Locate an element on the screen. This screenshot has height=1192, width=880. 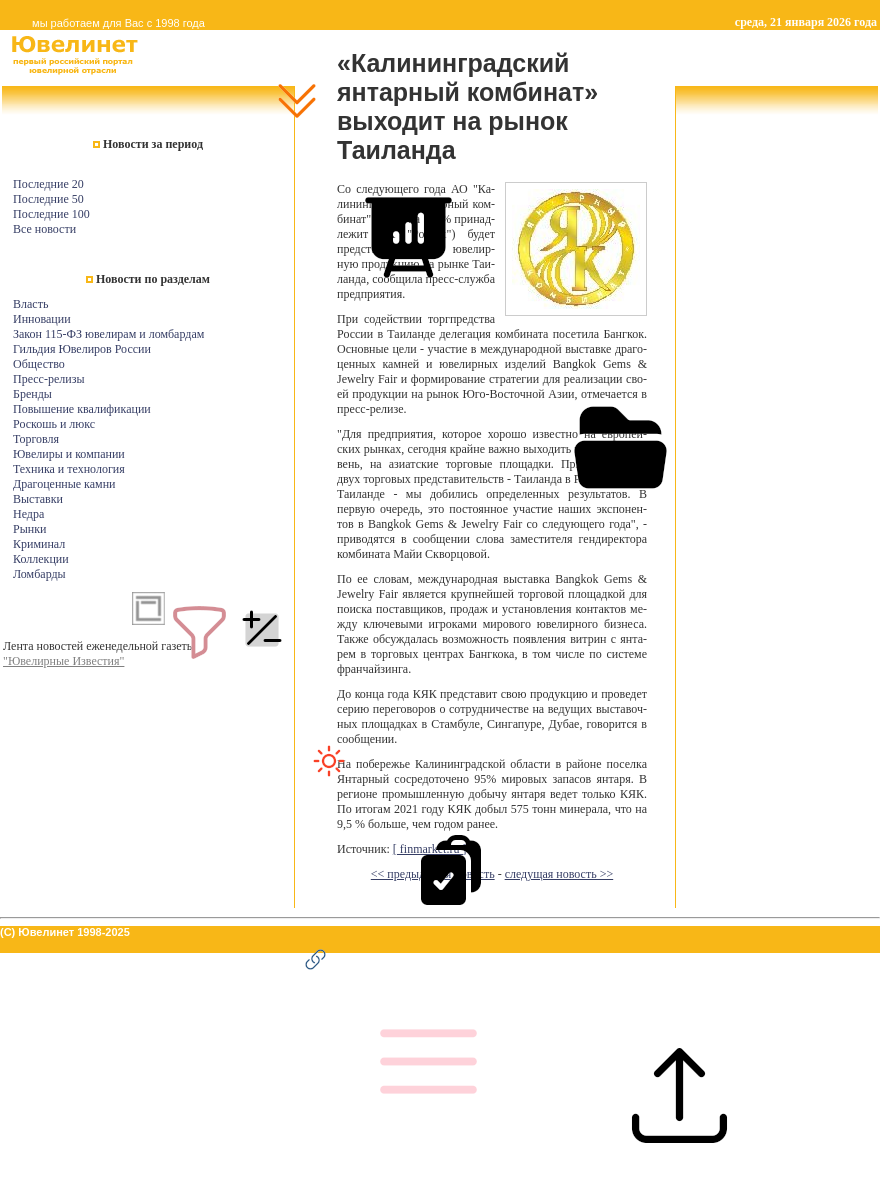
mark task or document as complete is located at coordinates (451, 870).